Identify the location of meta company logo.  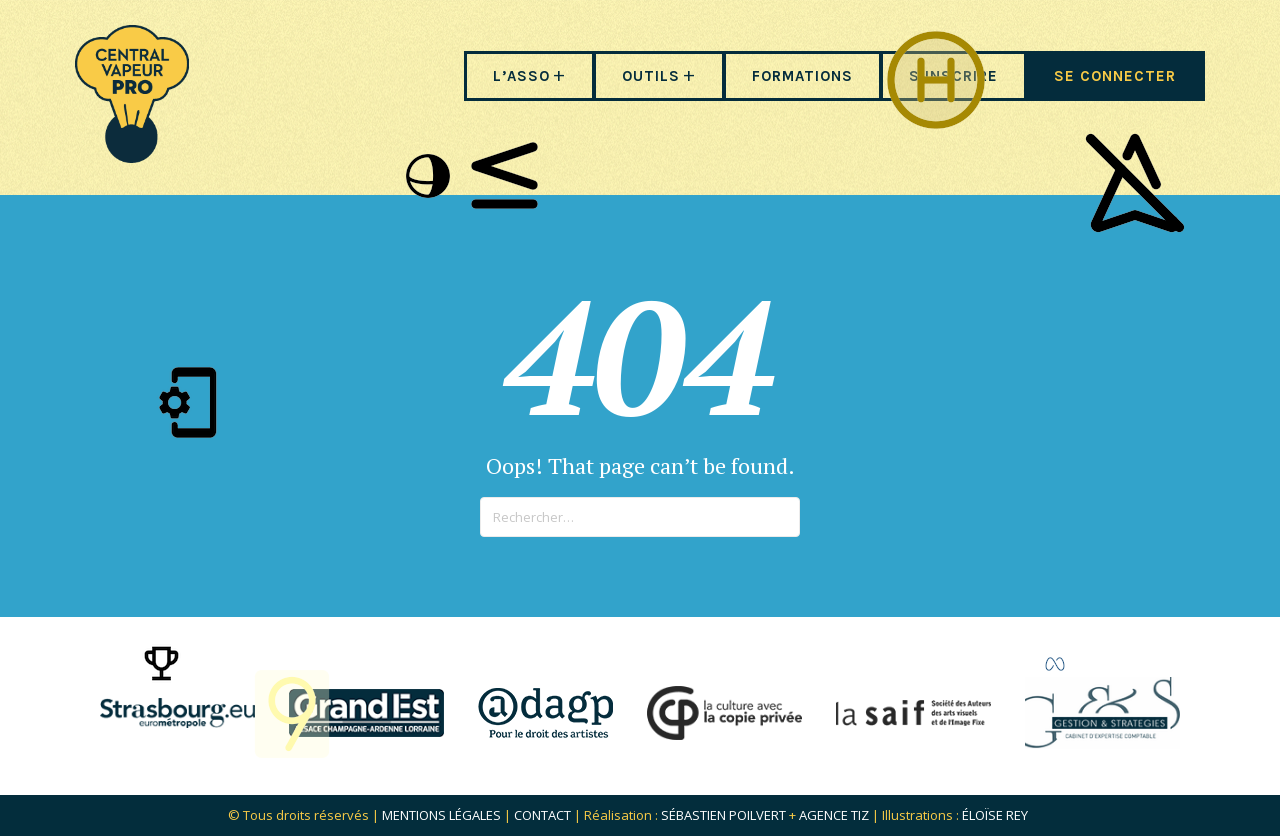
(1055, 664).